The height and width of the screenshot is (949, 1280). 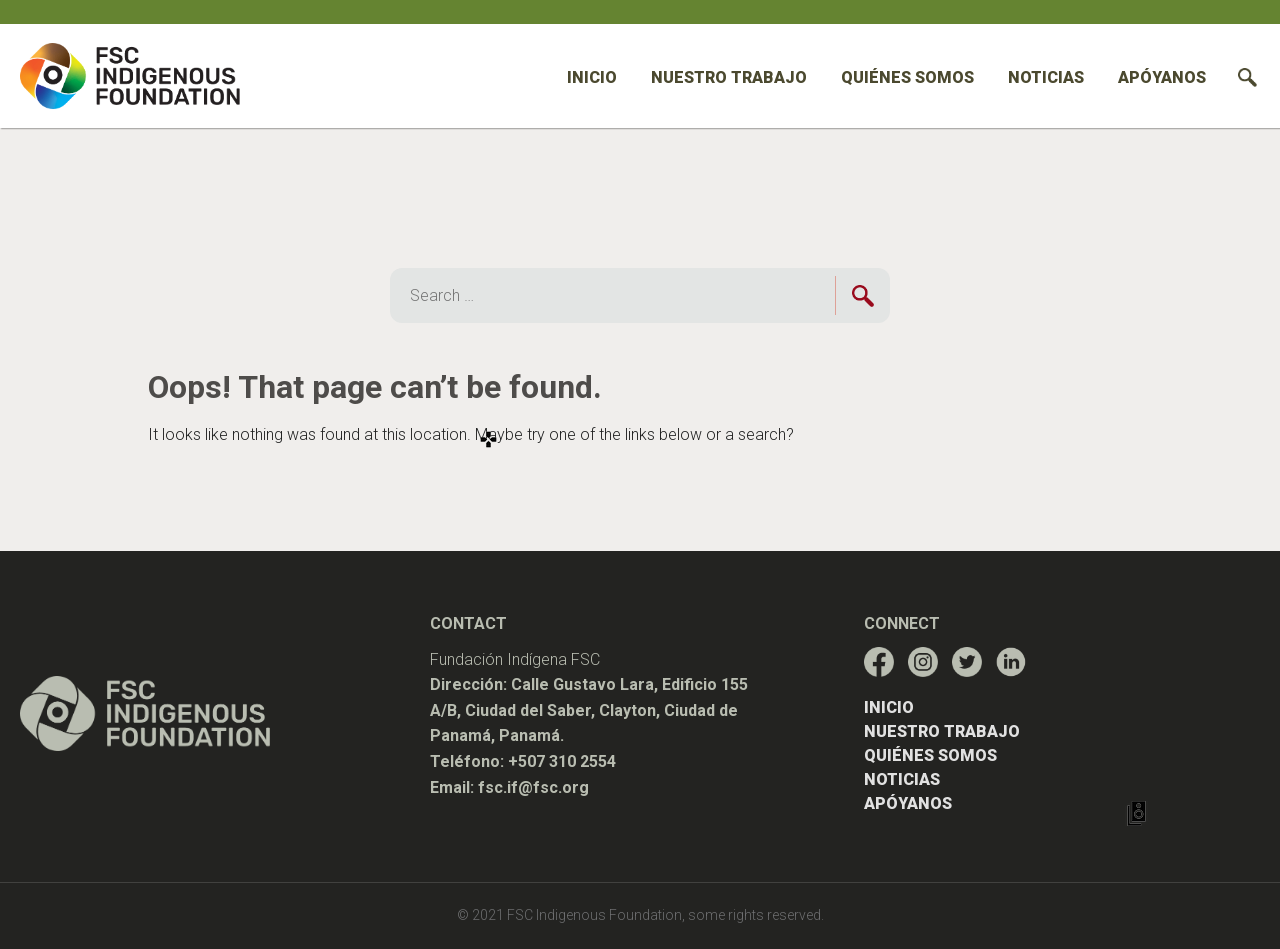 I want to click on access gaming features or settings, so click(x=488, y=439).